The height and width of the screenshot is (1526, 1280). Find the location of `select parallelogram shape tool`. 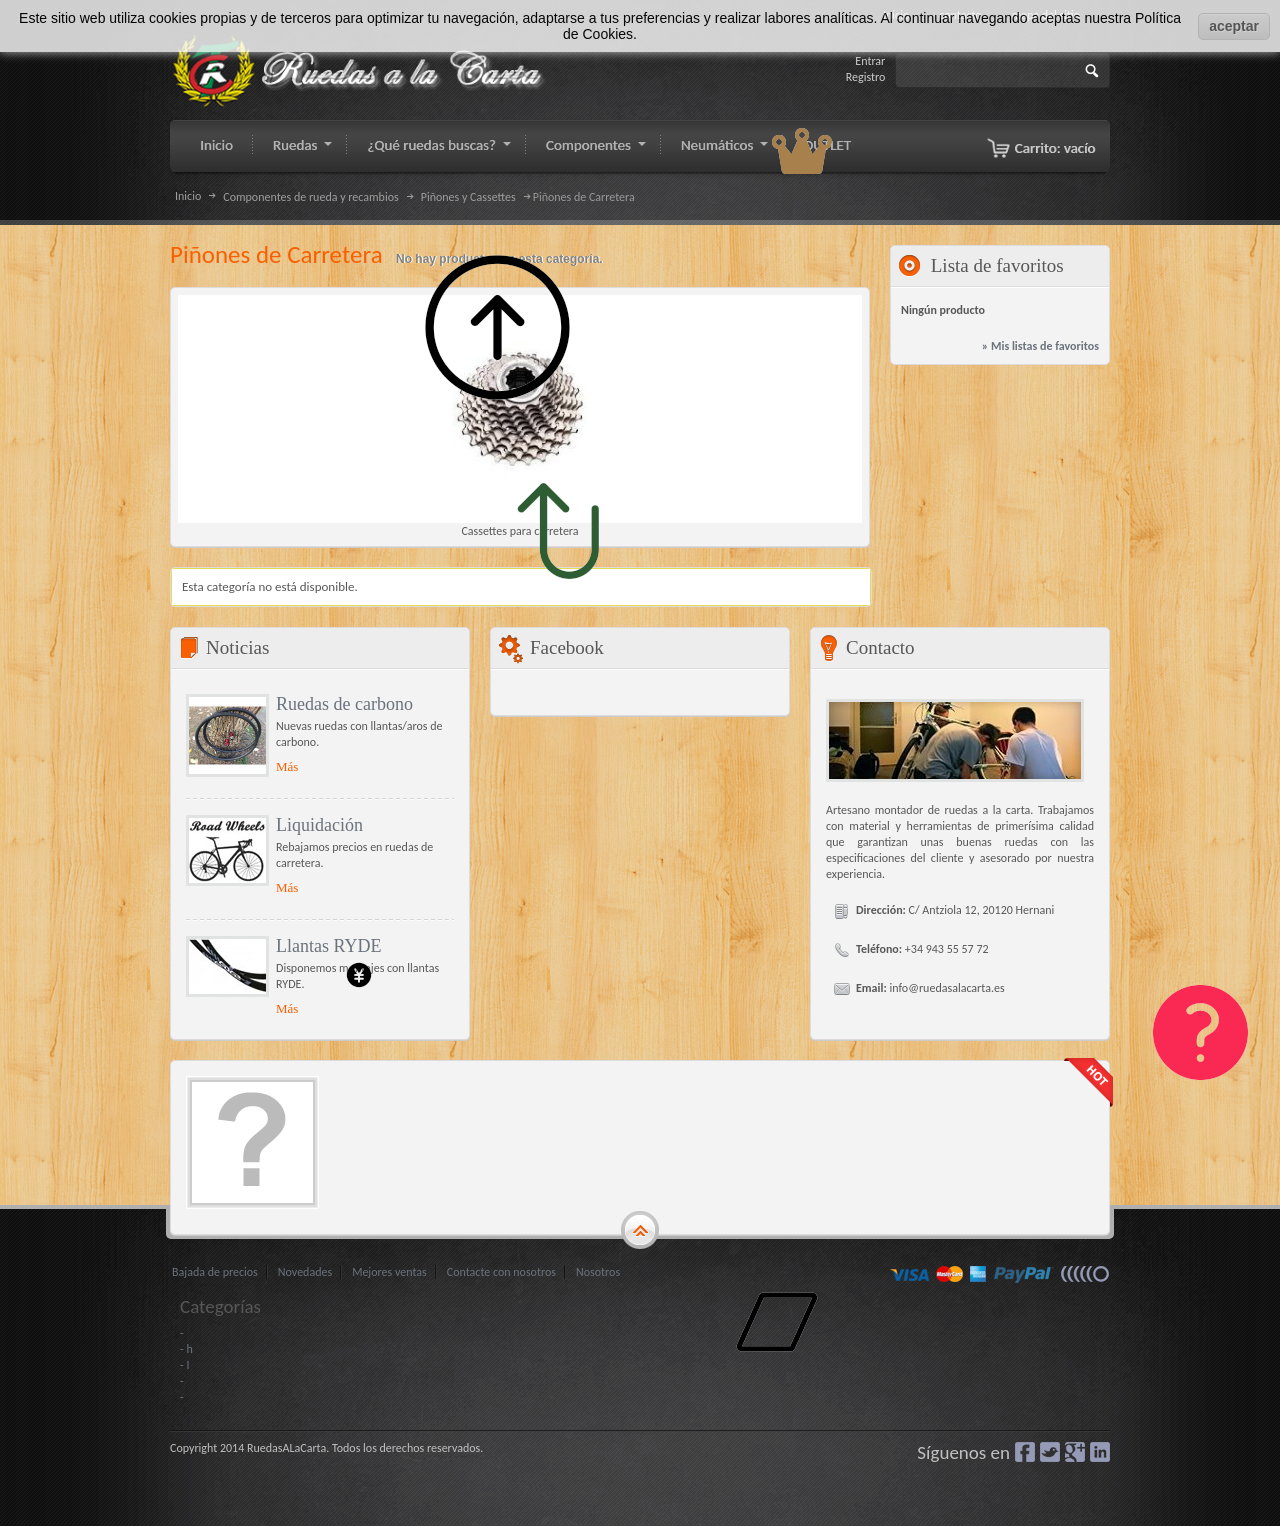

select parallelogram shape tool is located at coordinates (777, 1322).